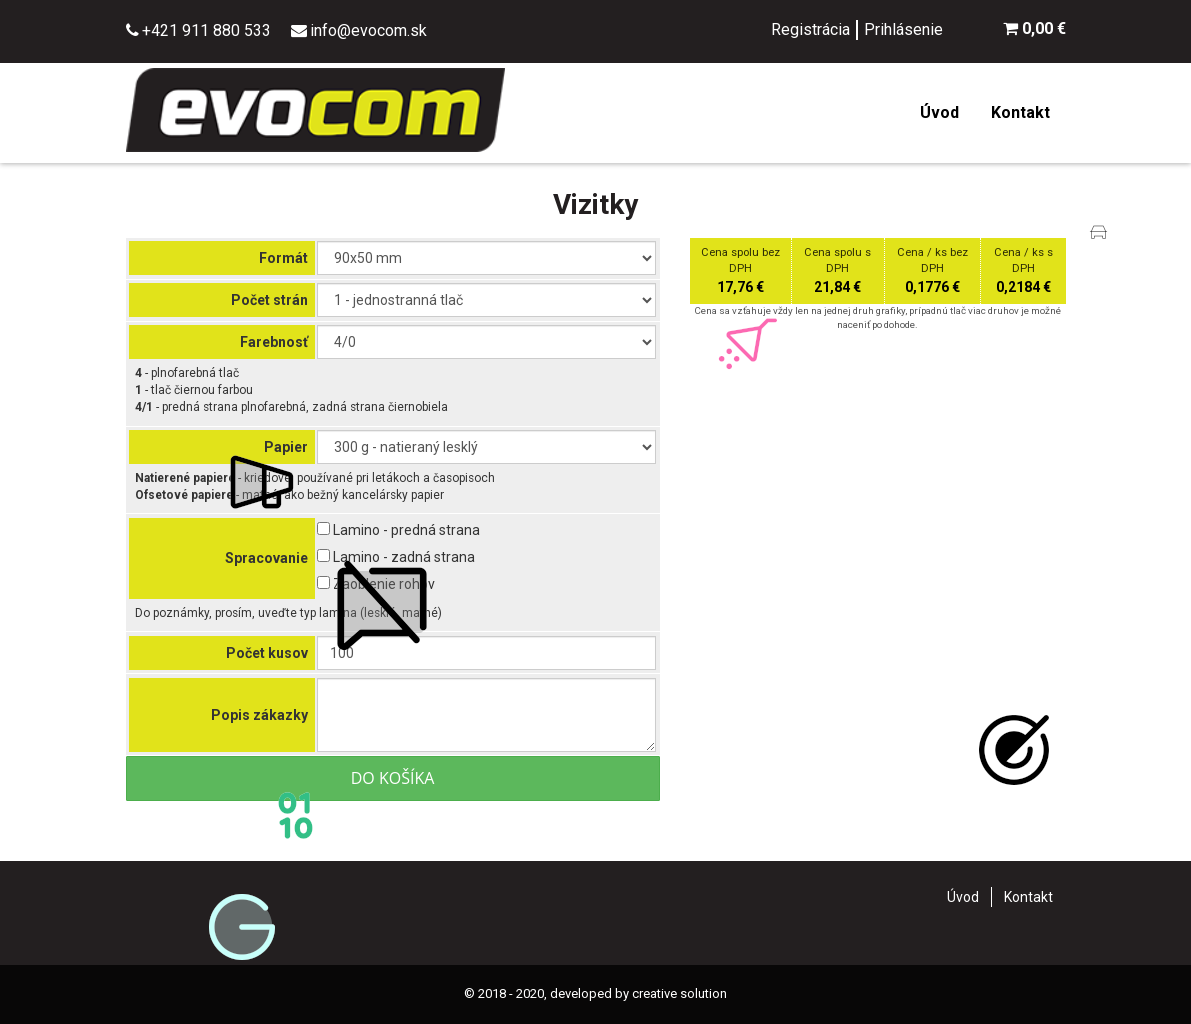 Image resolution: width=1191 pixels, height=1024 pixels. Describe the element at coordinates (295, 815) in the screenshot. I see `view or edit binary data` at that location.